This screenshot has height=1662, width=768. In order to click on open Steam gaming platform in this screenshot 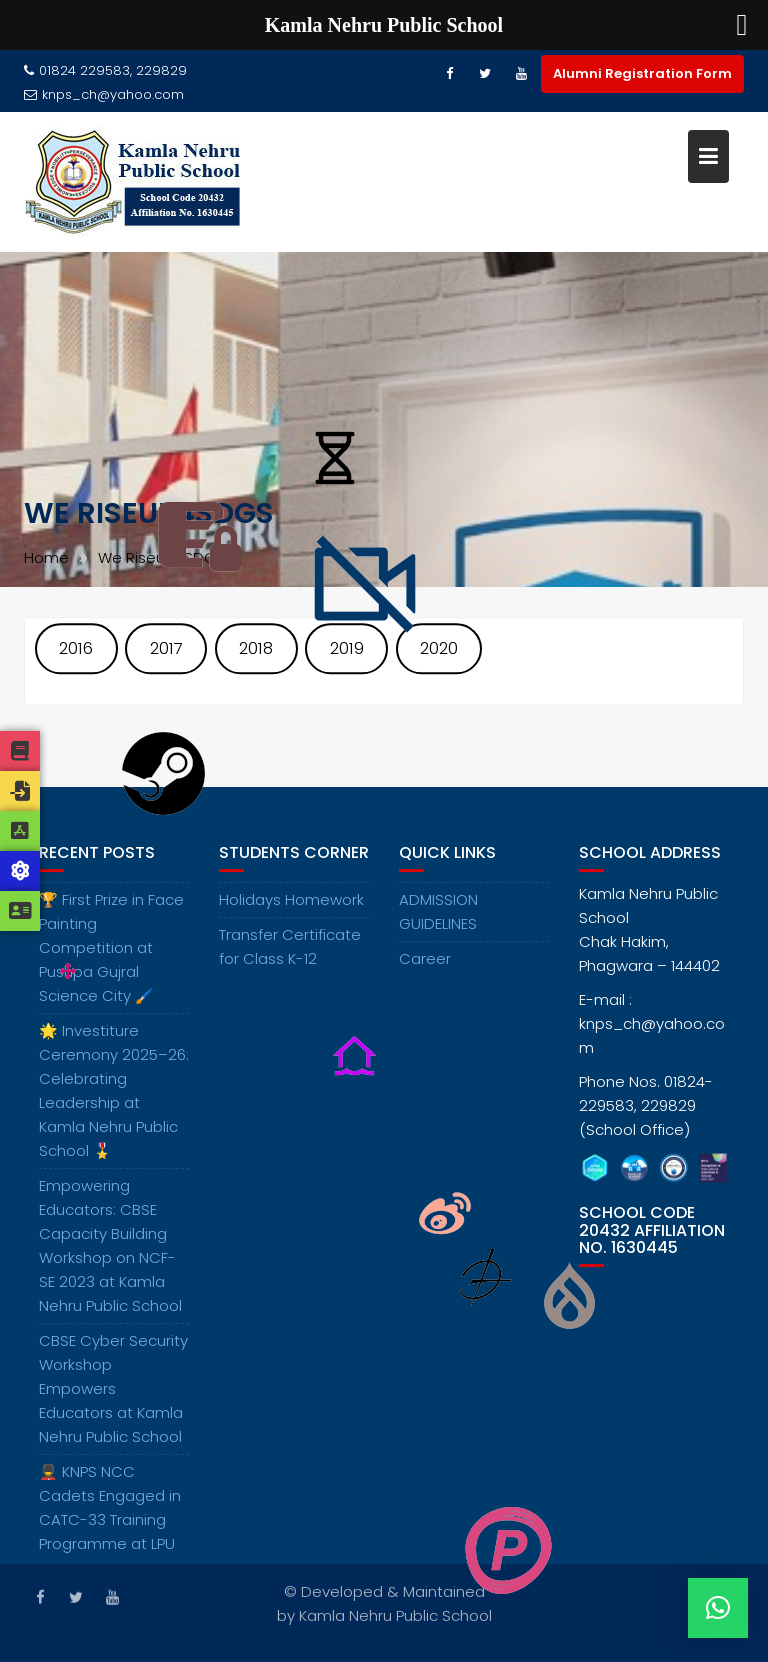, I will do `click(163, 773)`.